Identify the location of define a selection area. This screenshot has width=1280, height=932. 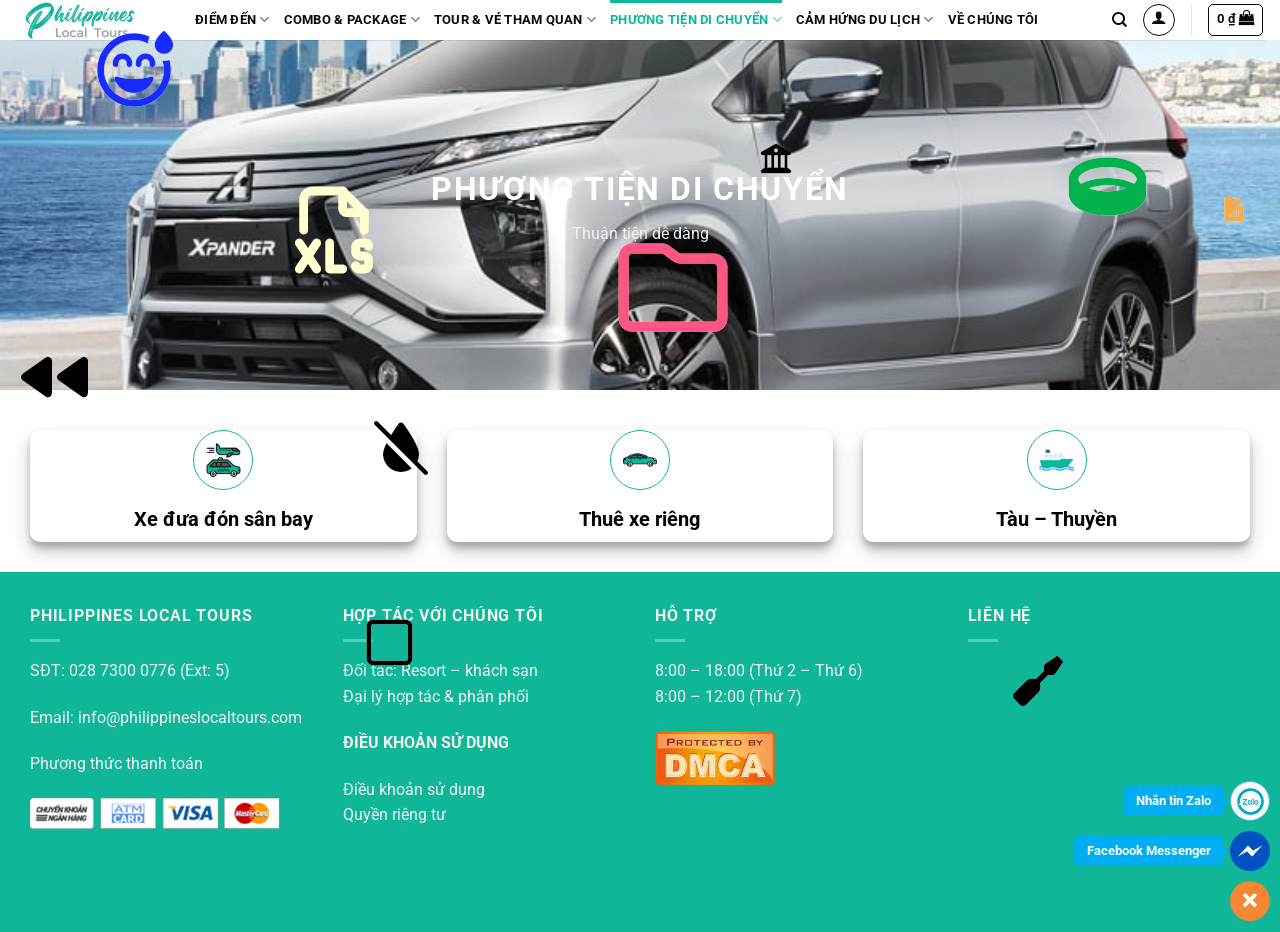
(389, 642).